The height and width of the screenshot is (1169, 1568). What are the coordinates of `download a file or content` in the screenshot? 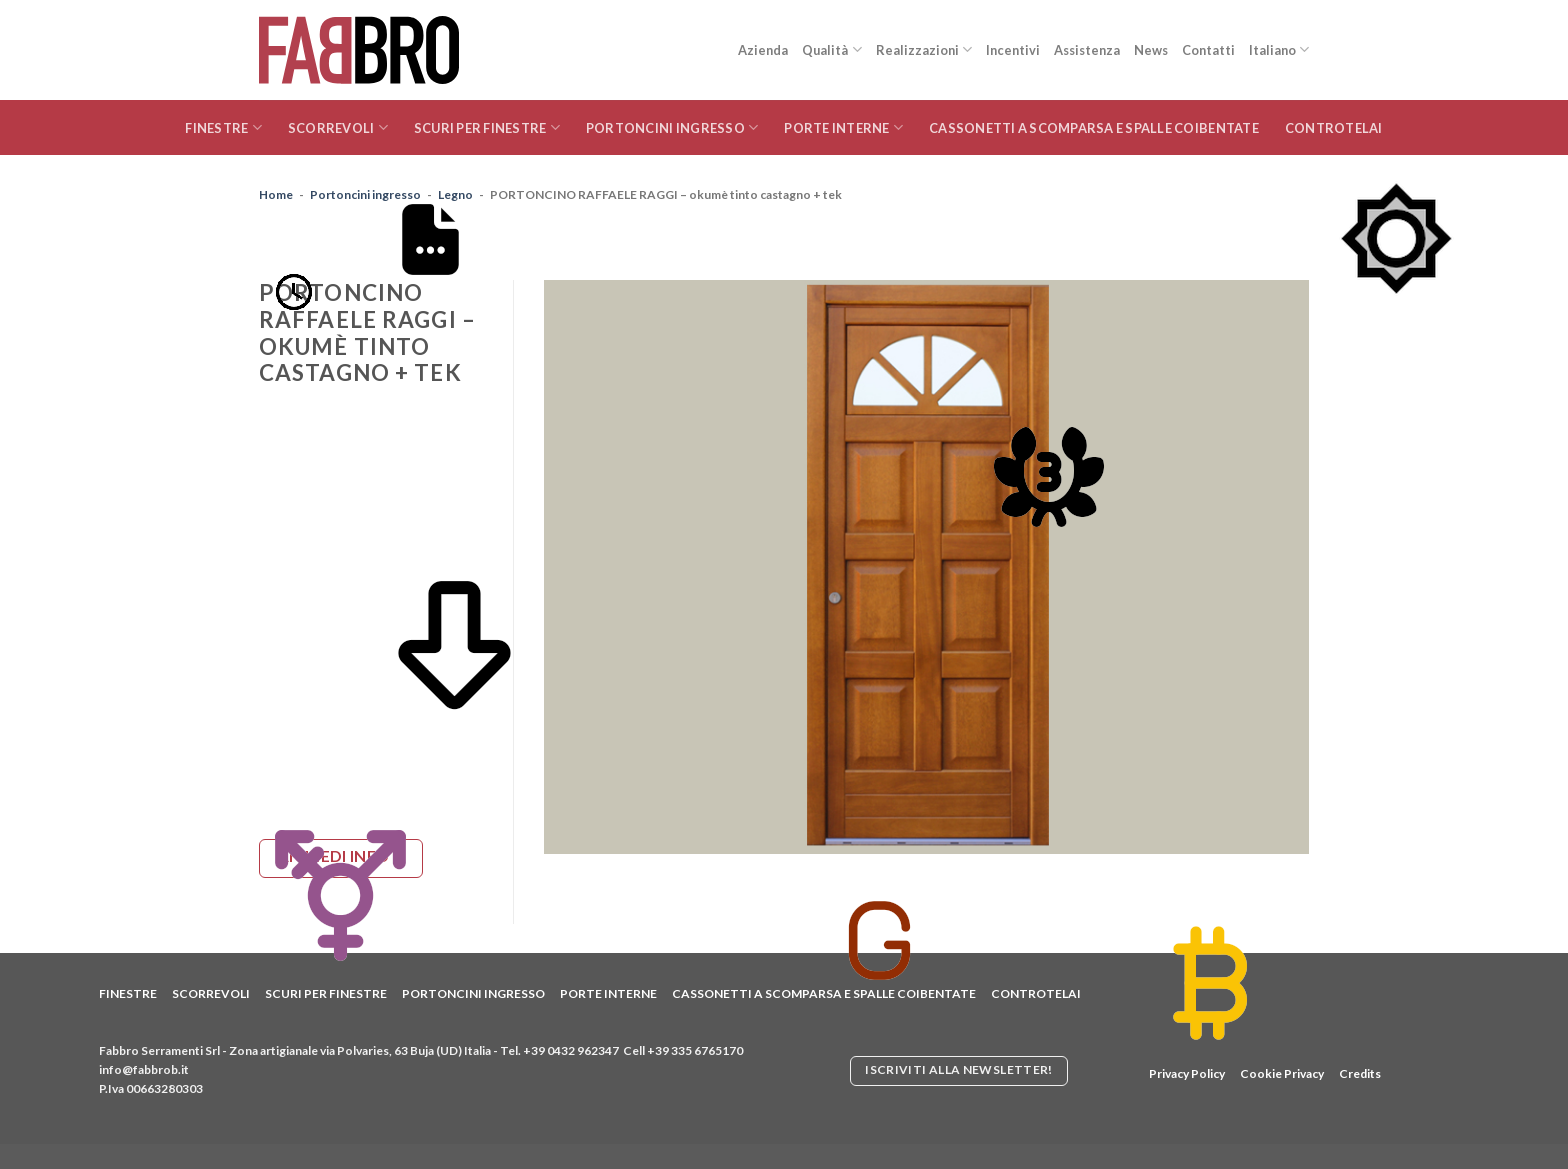 It's located at (454, 646).